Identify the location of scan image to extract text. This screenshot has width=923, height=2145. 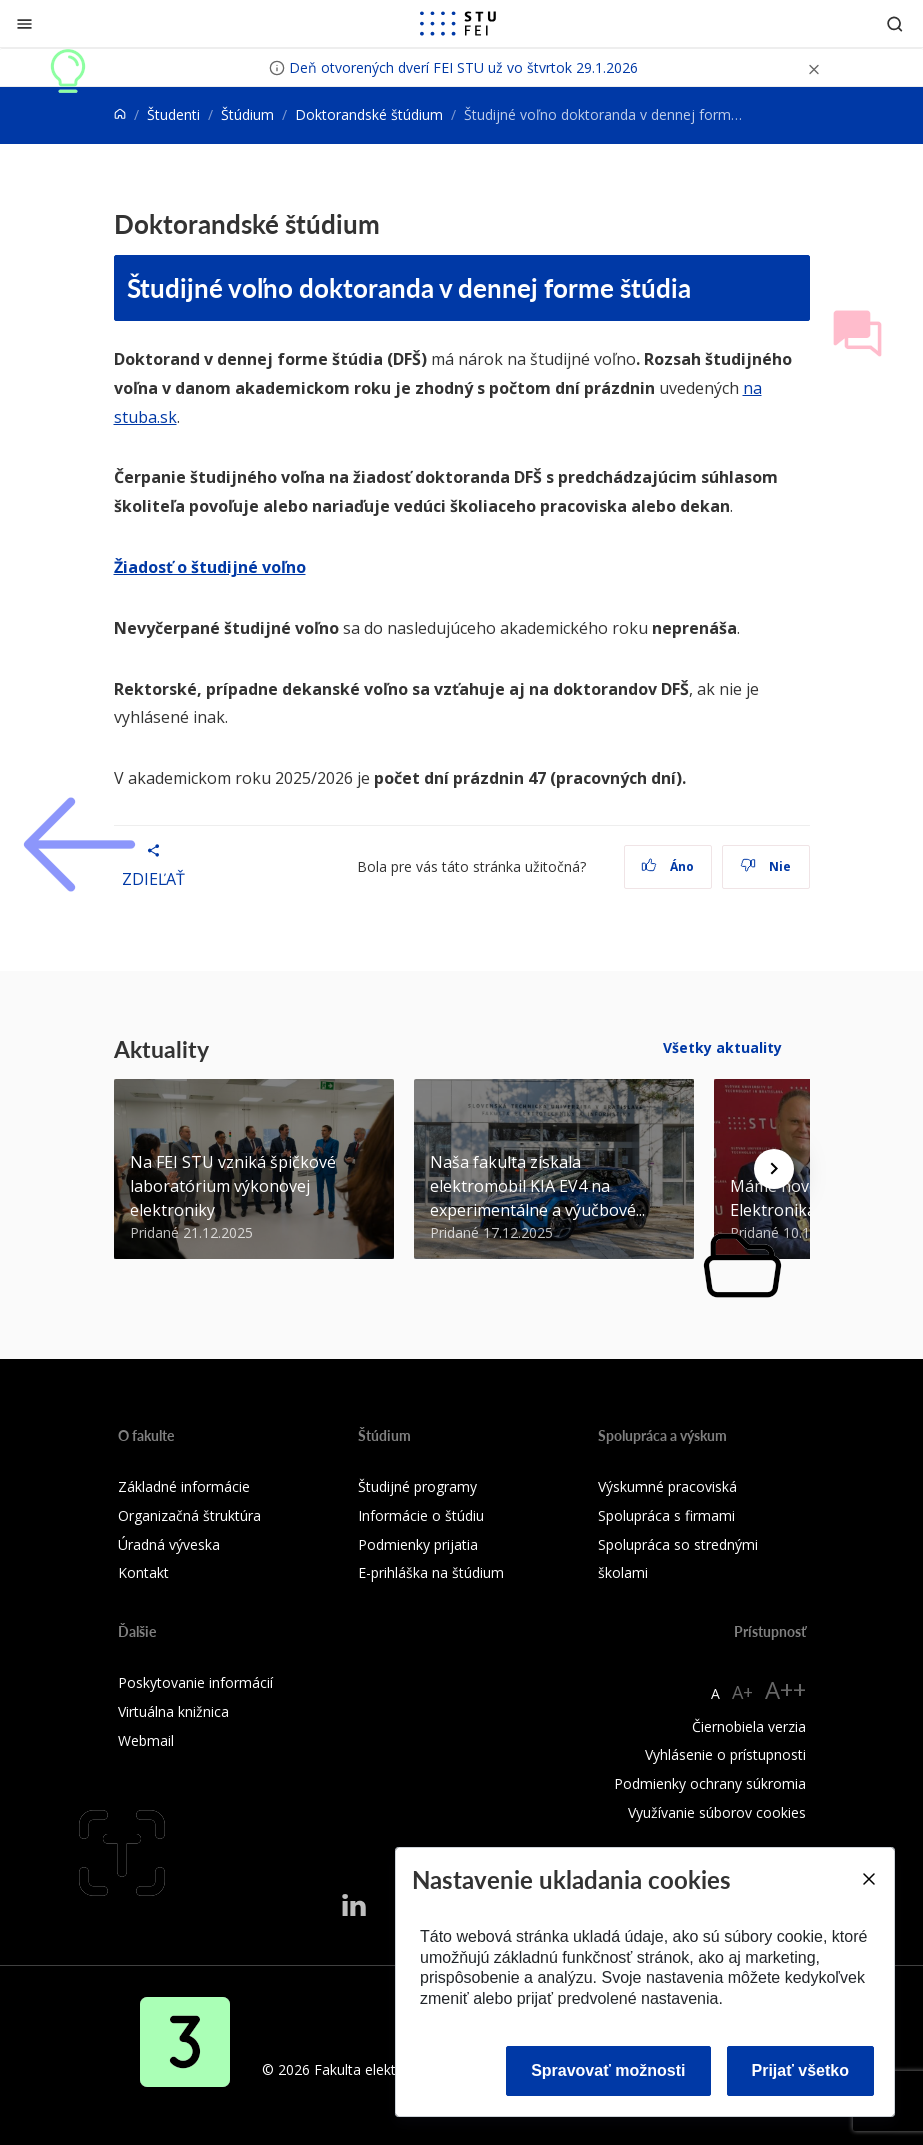
(122, 1853).